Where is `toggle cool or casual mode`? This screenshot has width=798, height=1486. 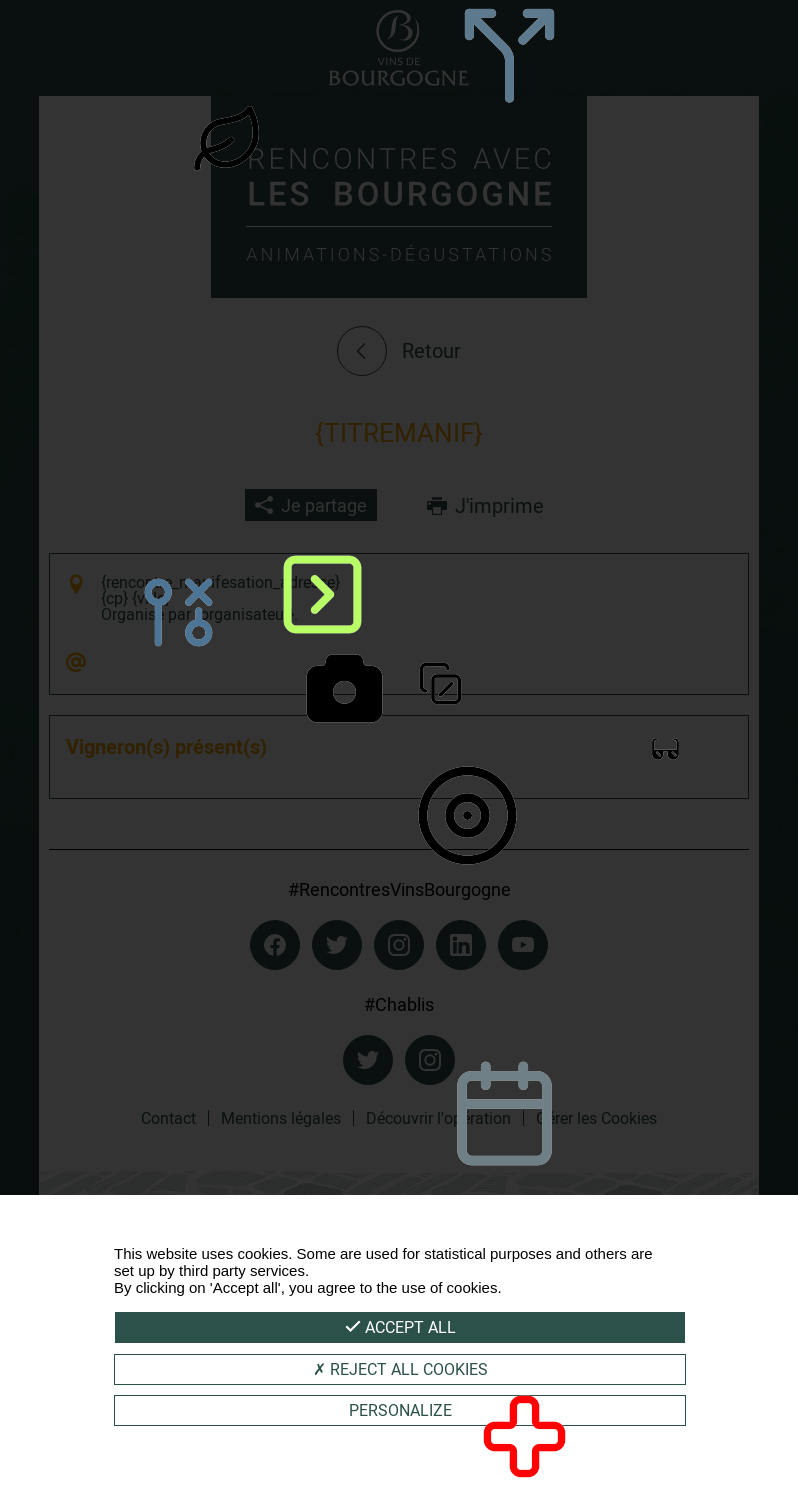 toggle cool or casual mode is located at coordinates (665, 749).